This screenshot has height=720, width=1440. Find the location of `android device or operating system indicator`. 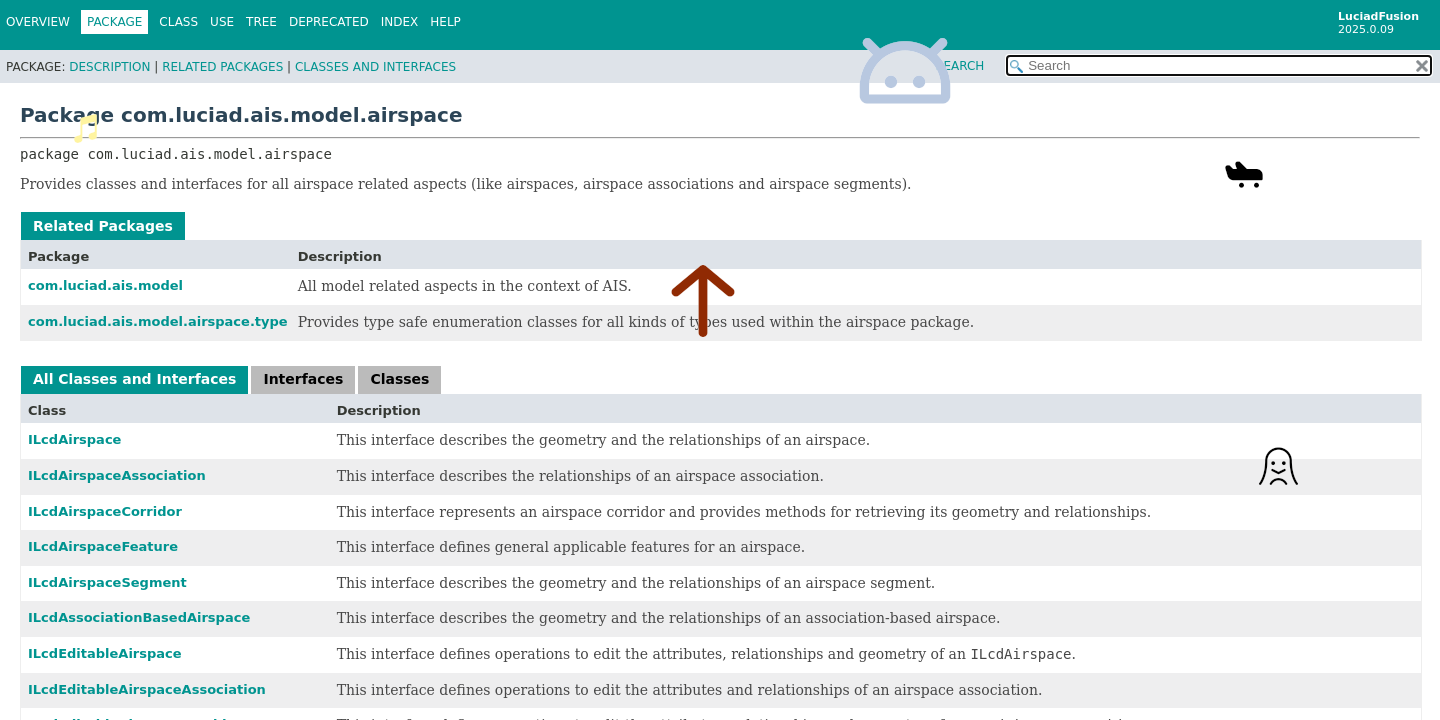

android device or operating system indicator is located at coordinates (905, 74).